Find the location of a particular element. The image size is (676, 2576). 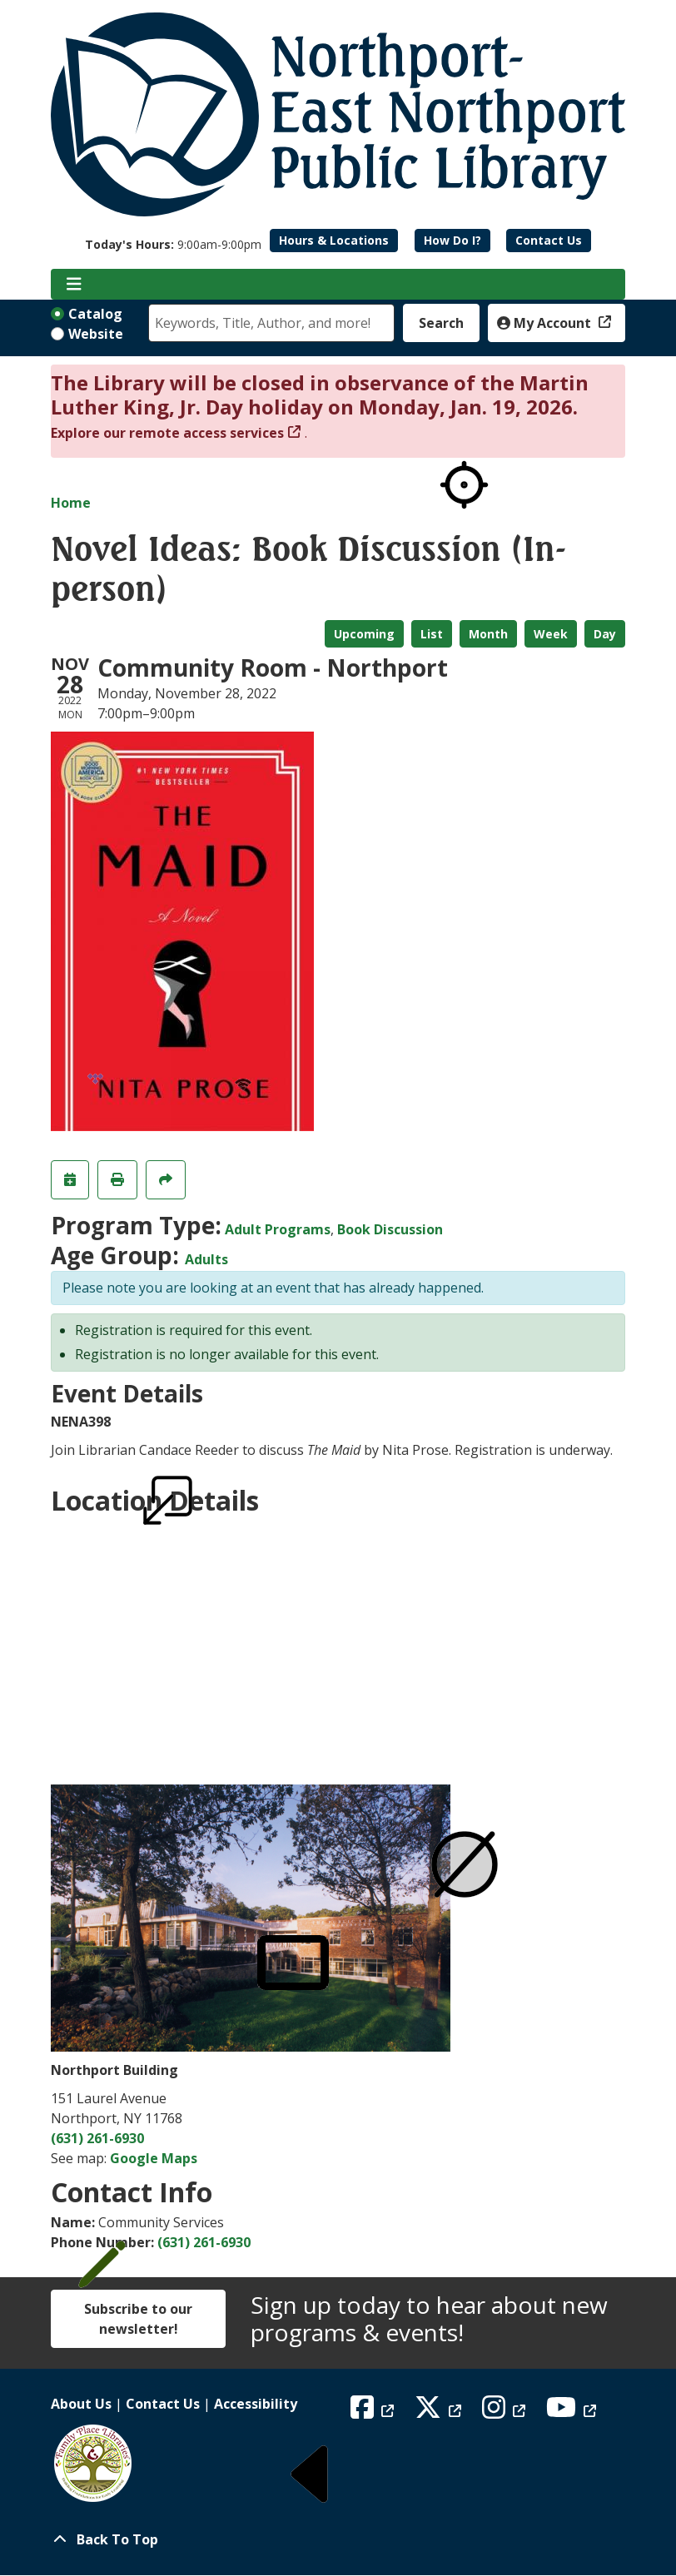

indicates an empty or null state is located at coordinates (465, 1864).